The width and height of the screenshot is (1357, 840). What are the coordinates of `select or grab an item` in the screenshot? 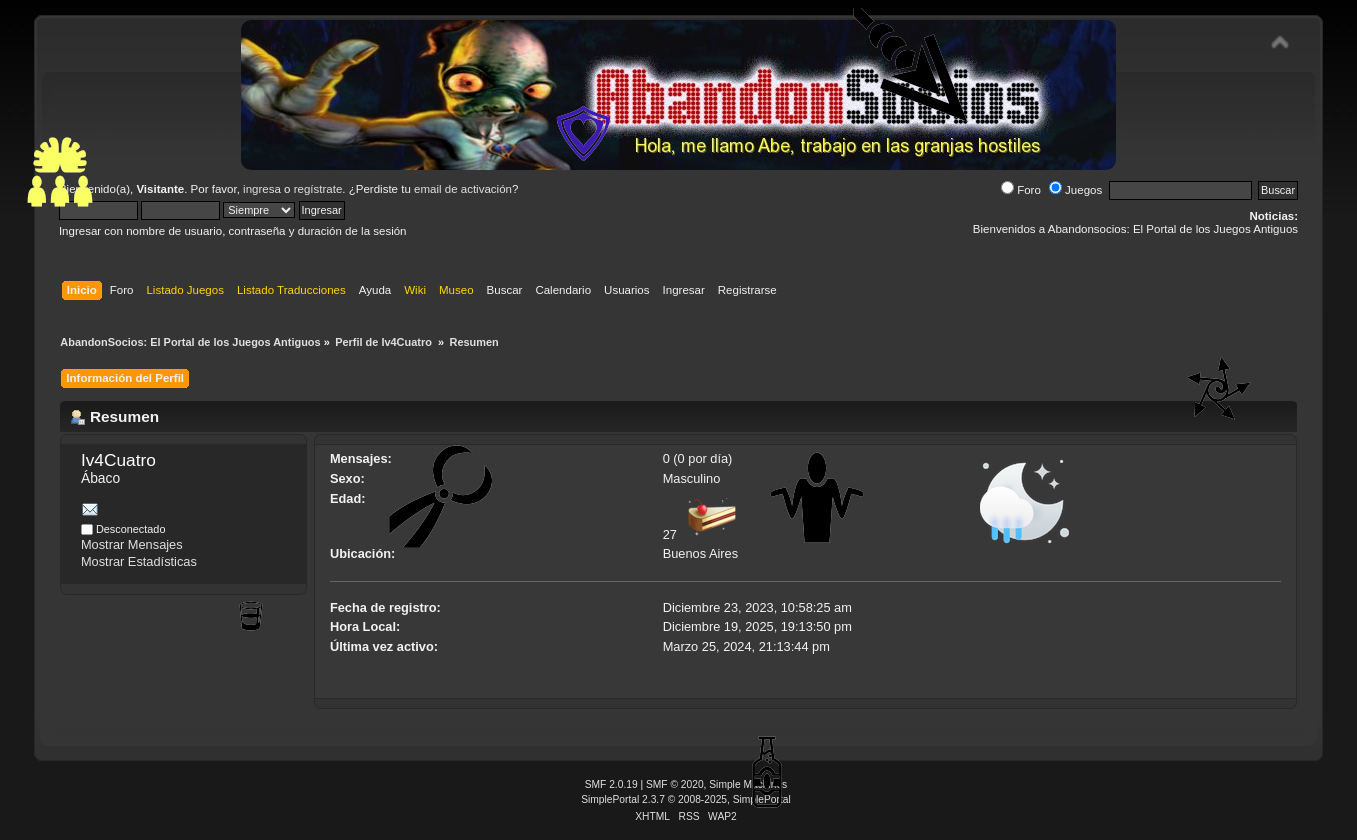 It's located at (440, 496).